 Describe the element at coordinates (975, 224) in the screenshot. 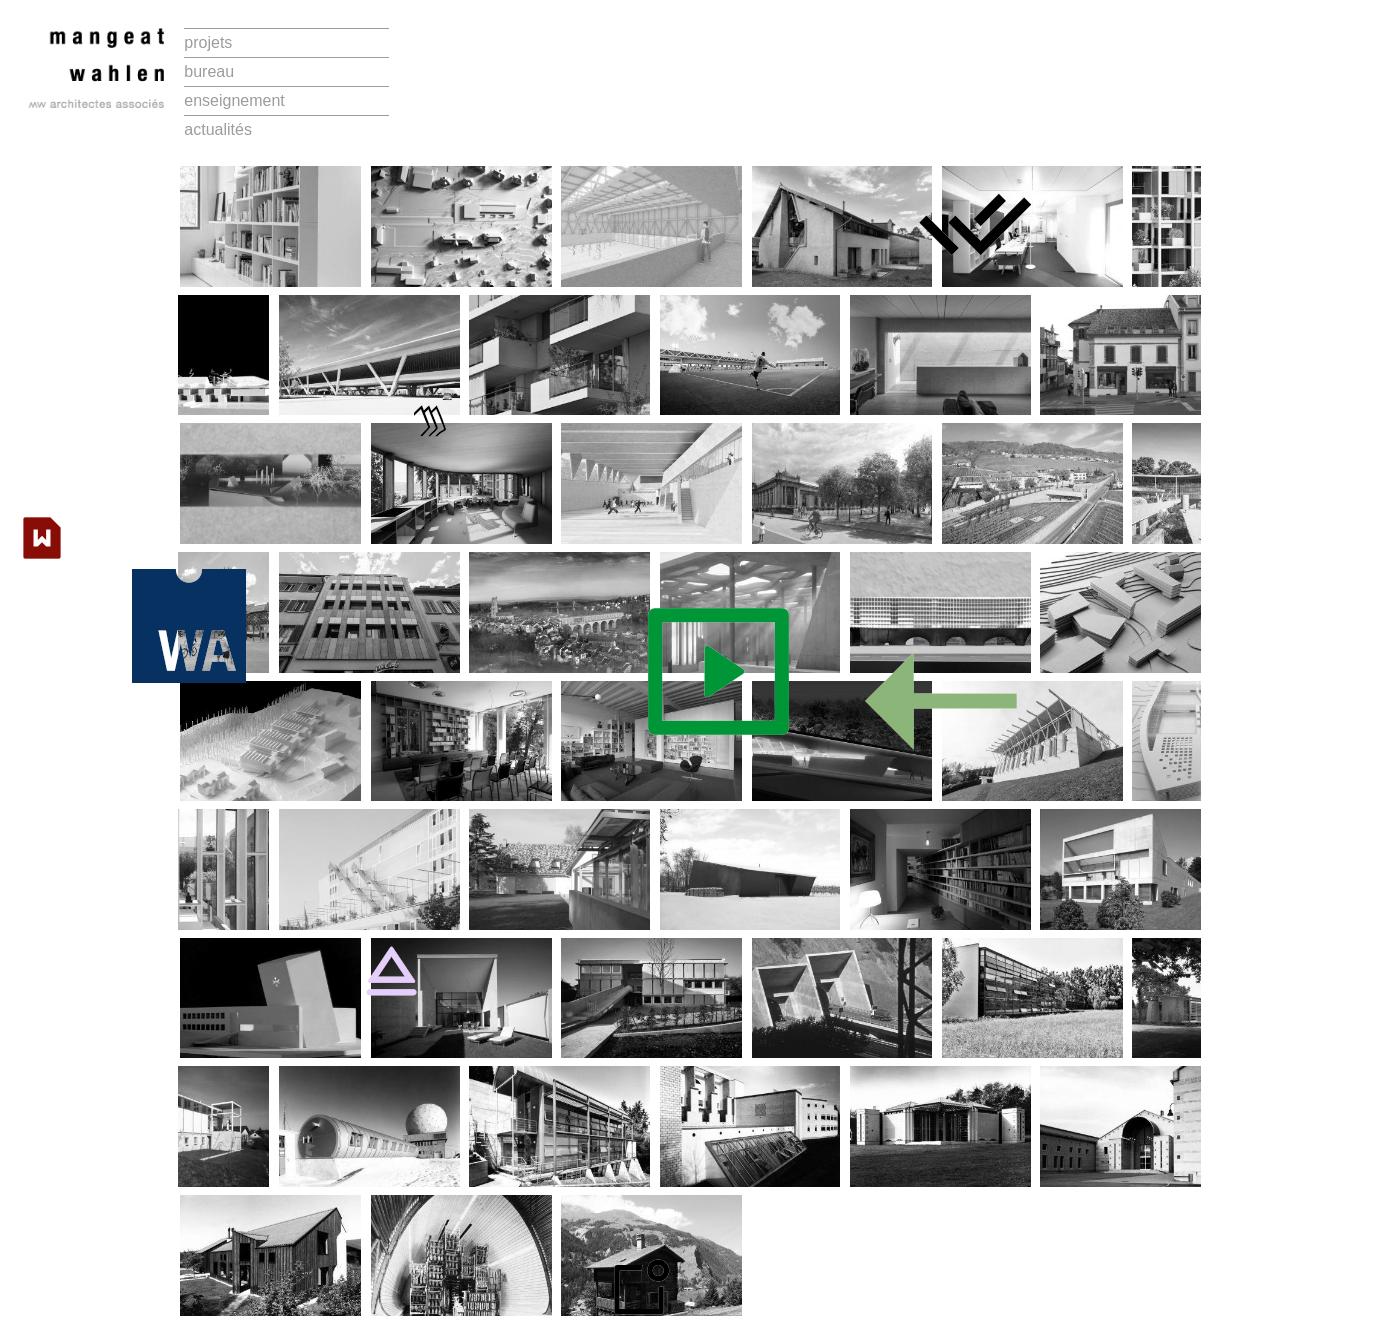

I see `message sent and read confirmation` at that location.